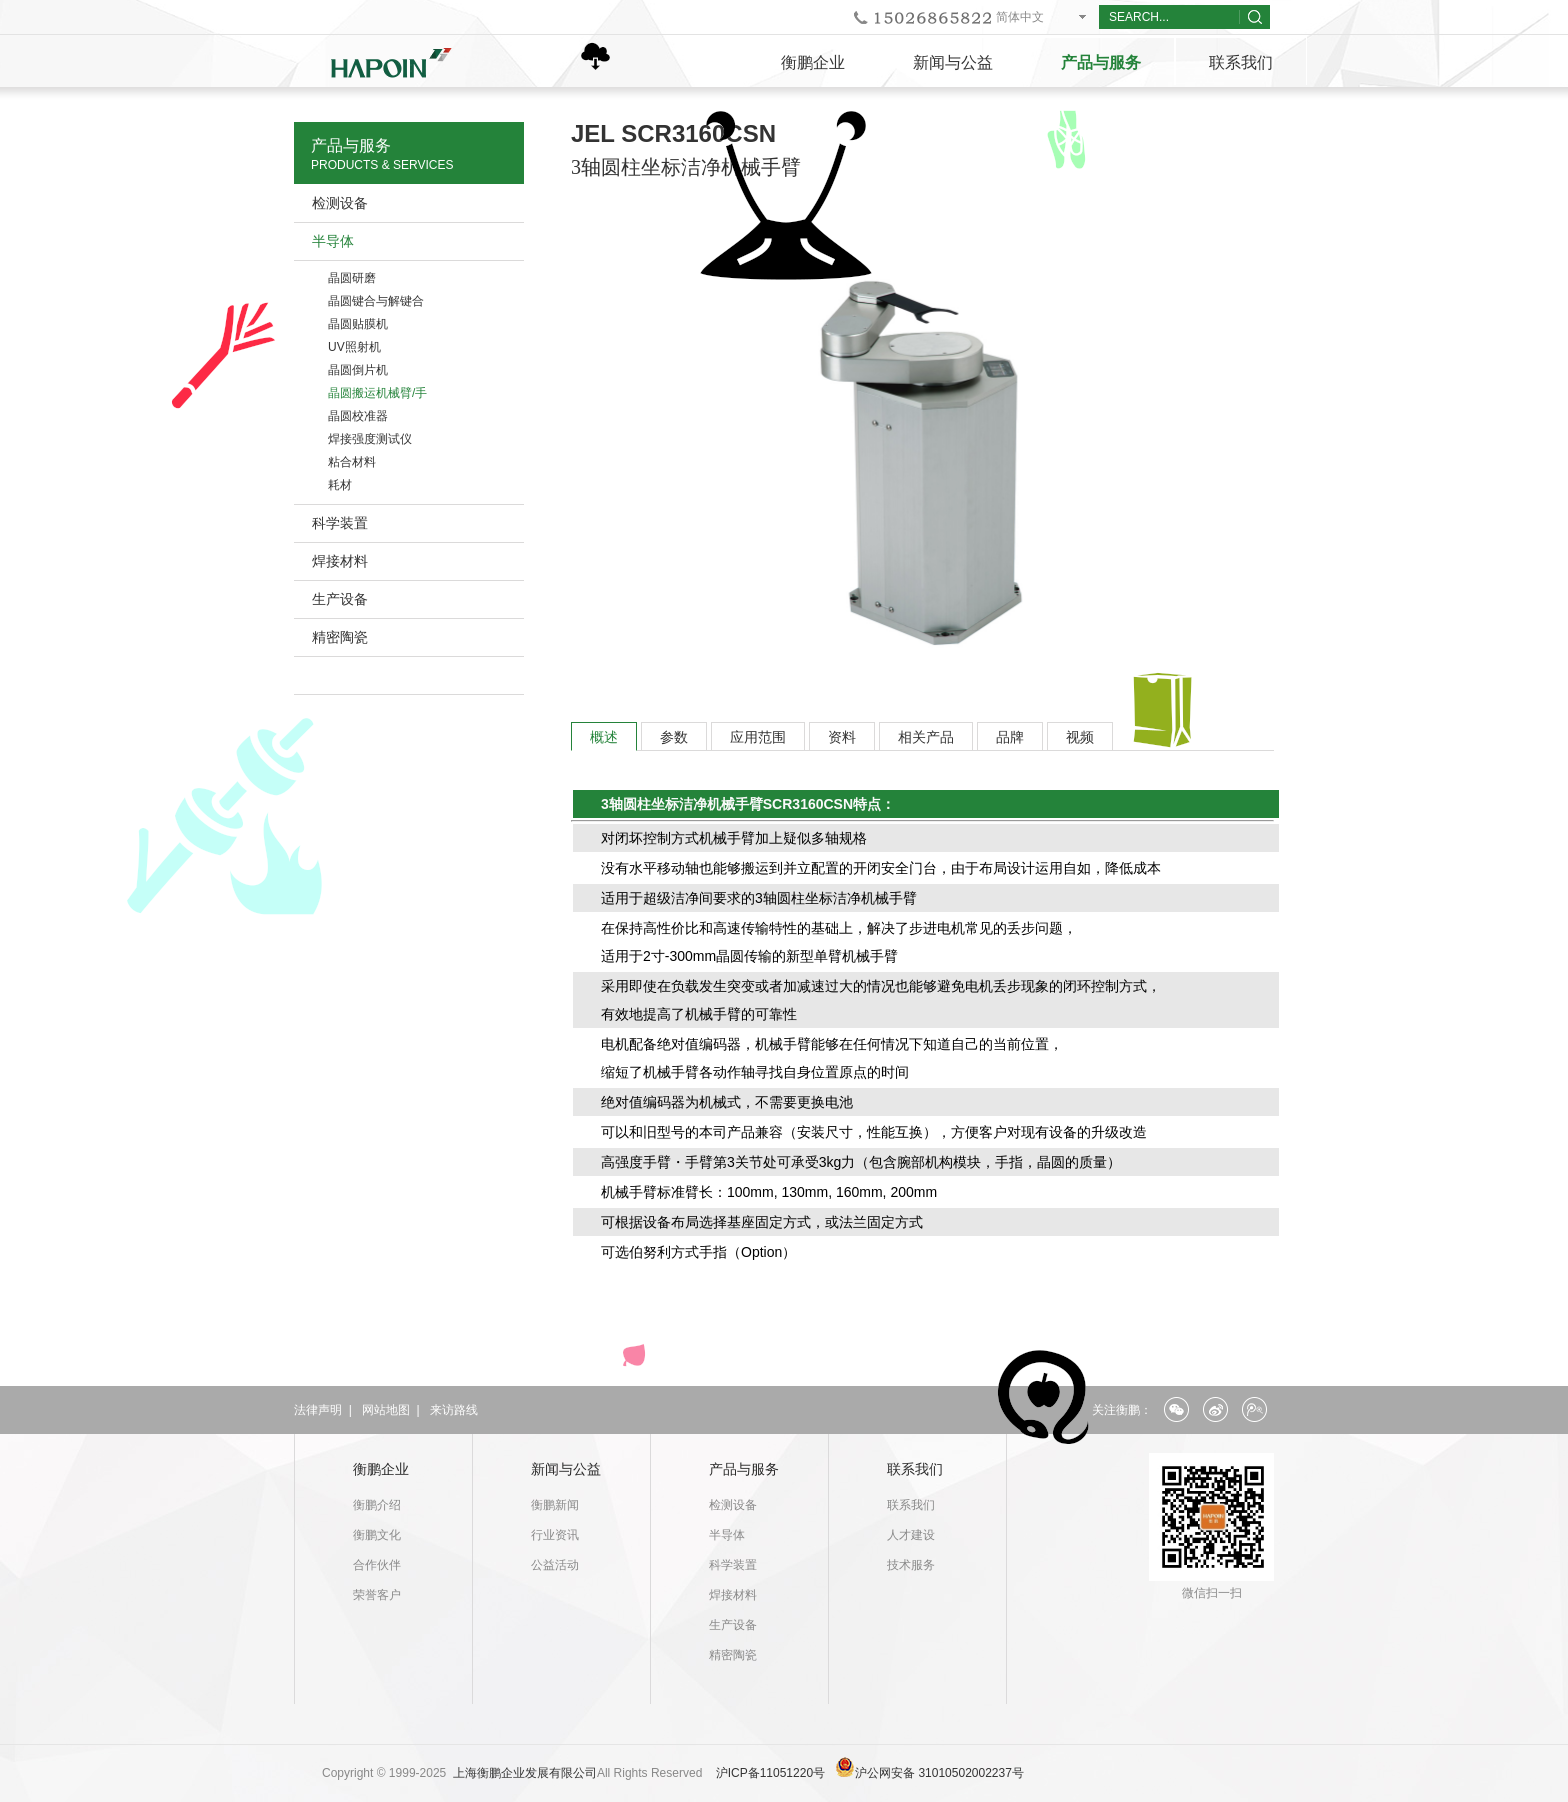 The width and height of the screenshot is (1568, 1802). I want to click on indicates eco-friendly or sustainable option, so click(634, 1355).